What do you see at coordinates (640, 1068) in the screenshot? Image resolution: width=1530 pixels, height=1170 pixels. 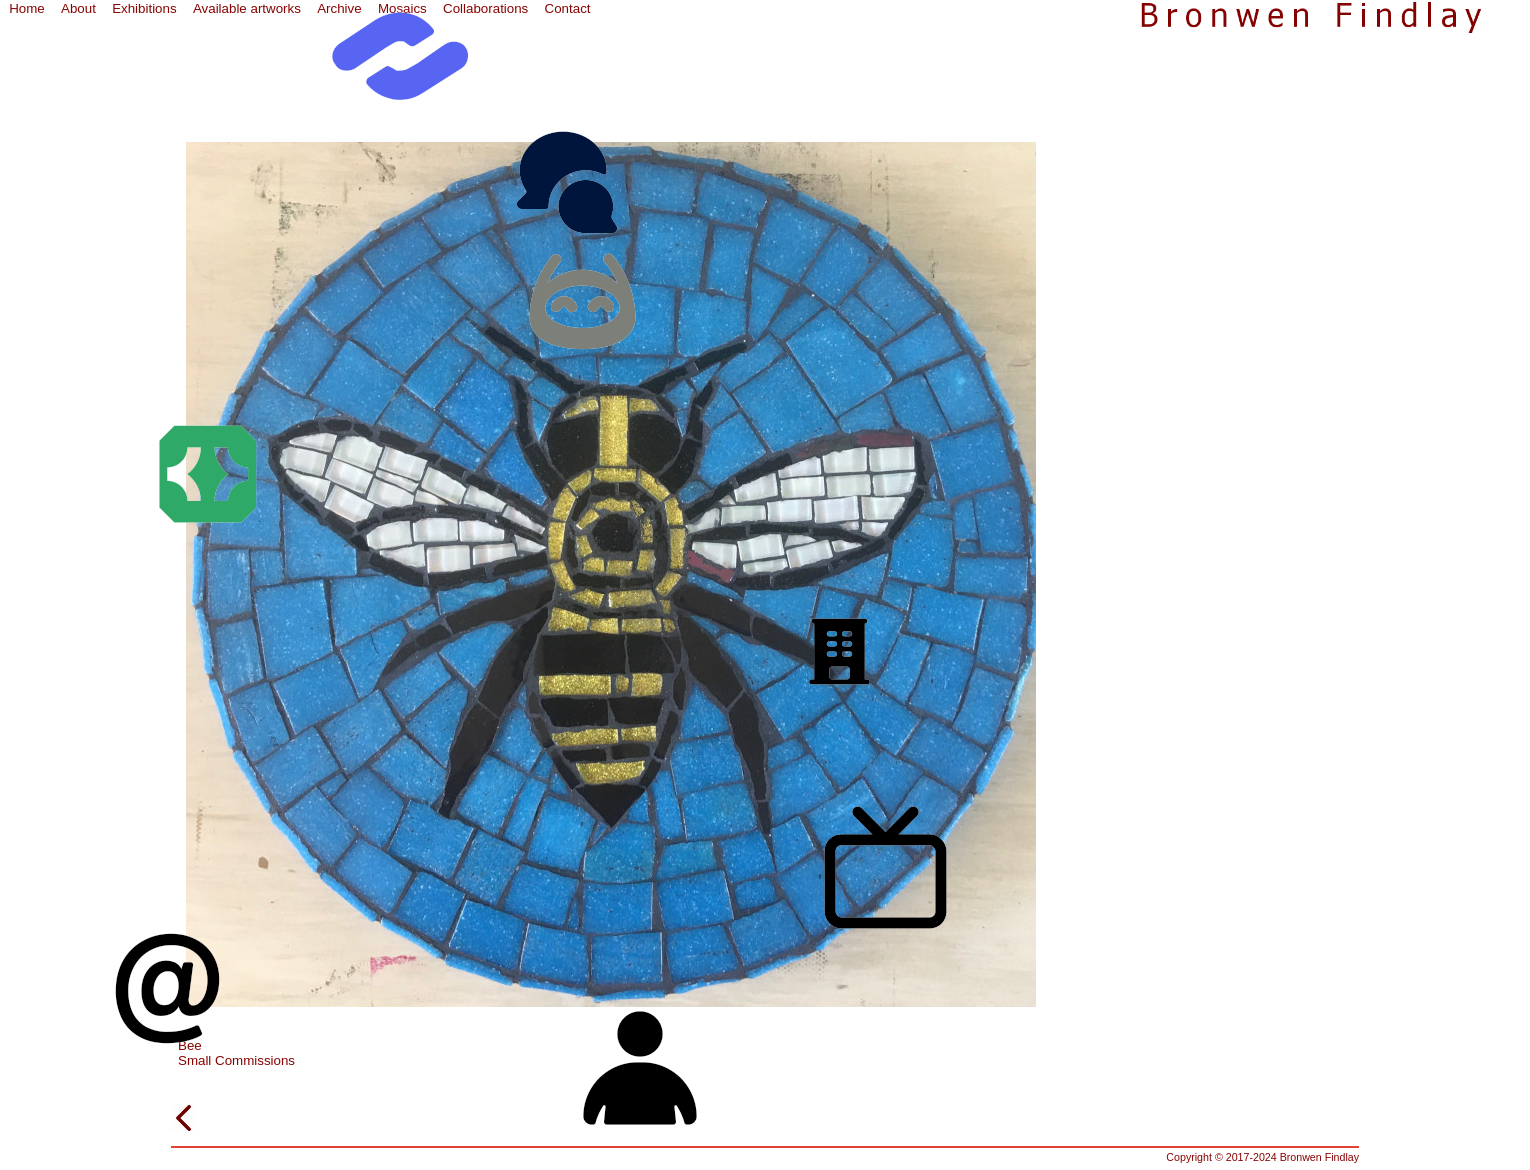 I see `view your profile` at bounding box center [640, 1068].